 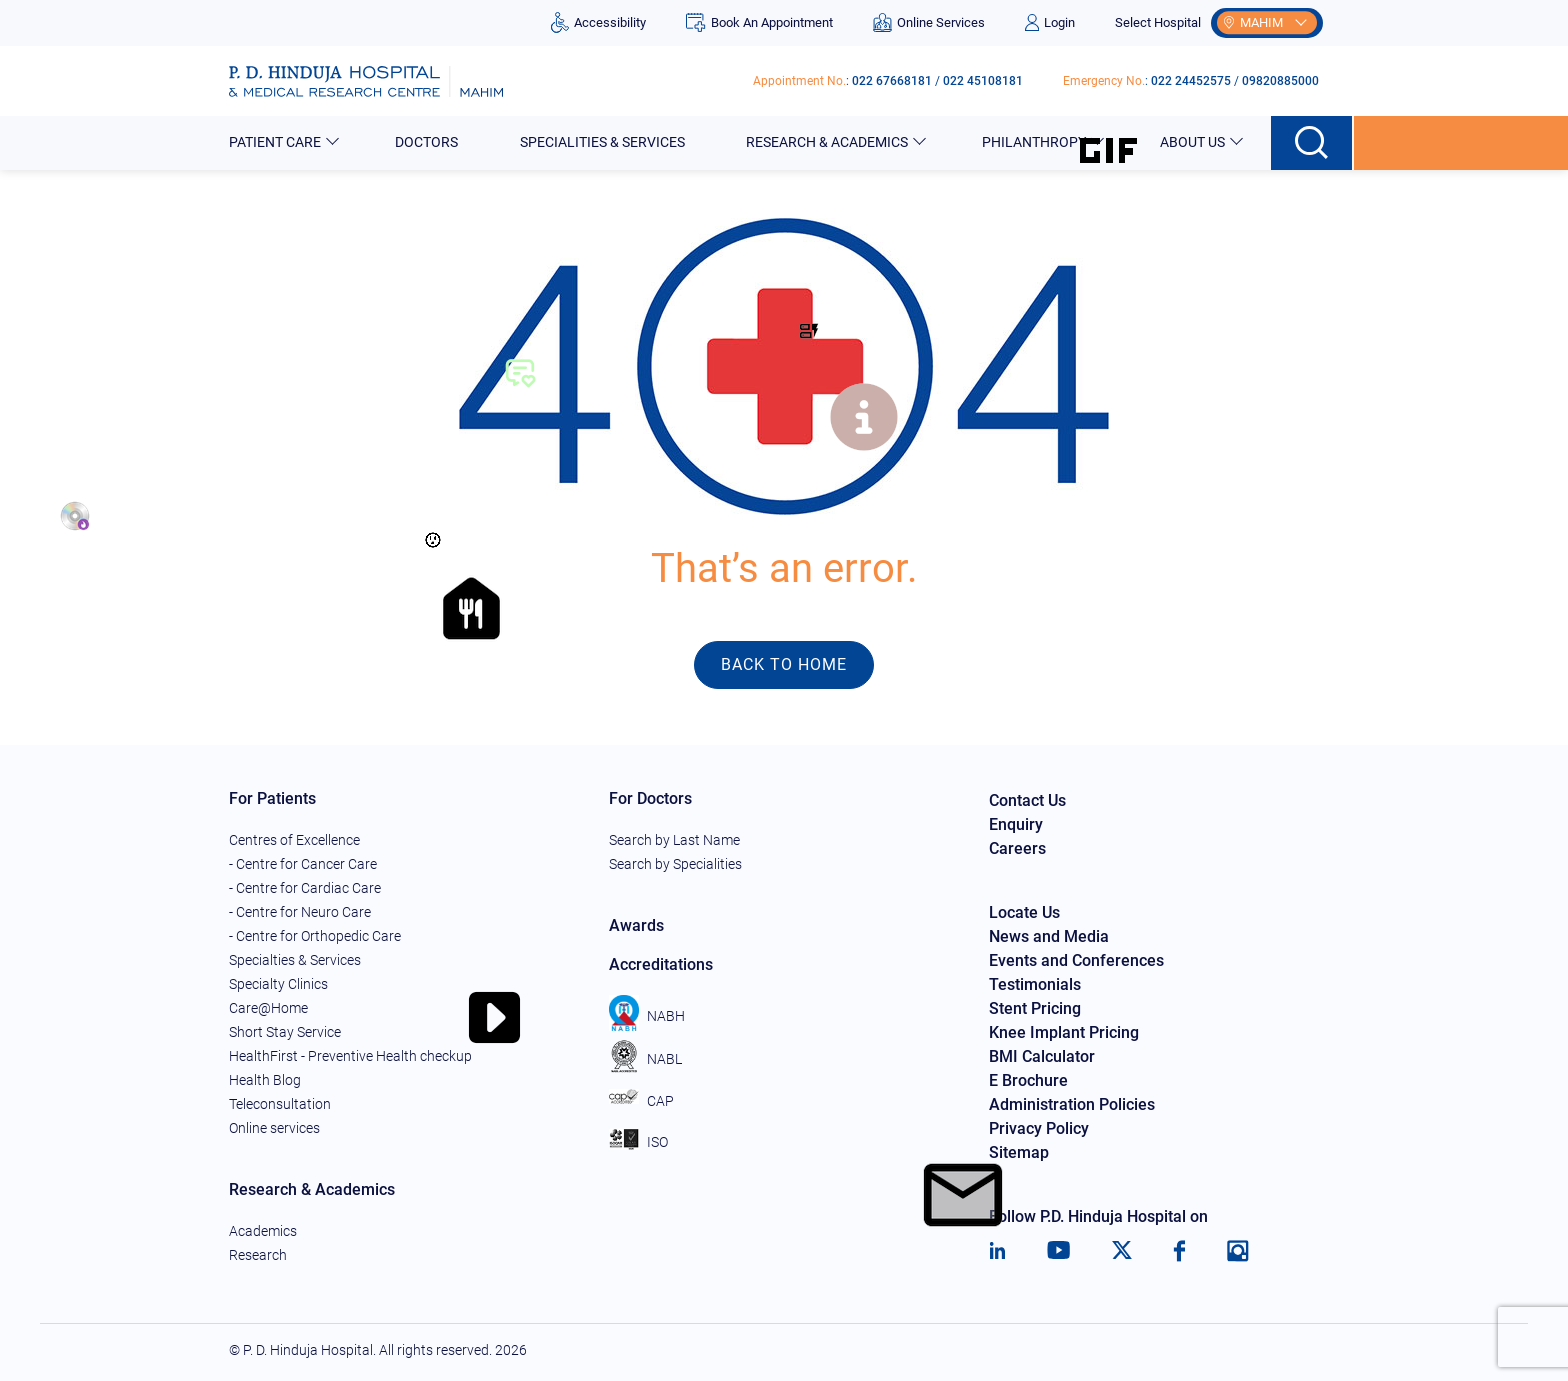 What do you see at coordinates (433, 540) in the screenshot?
I see `electrical outlet or power socket indicator` at bounding box center [433, 540].